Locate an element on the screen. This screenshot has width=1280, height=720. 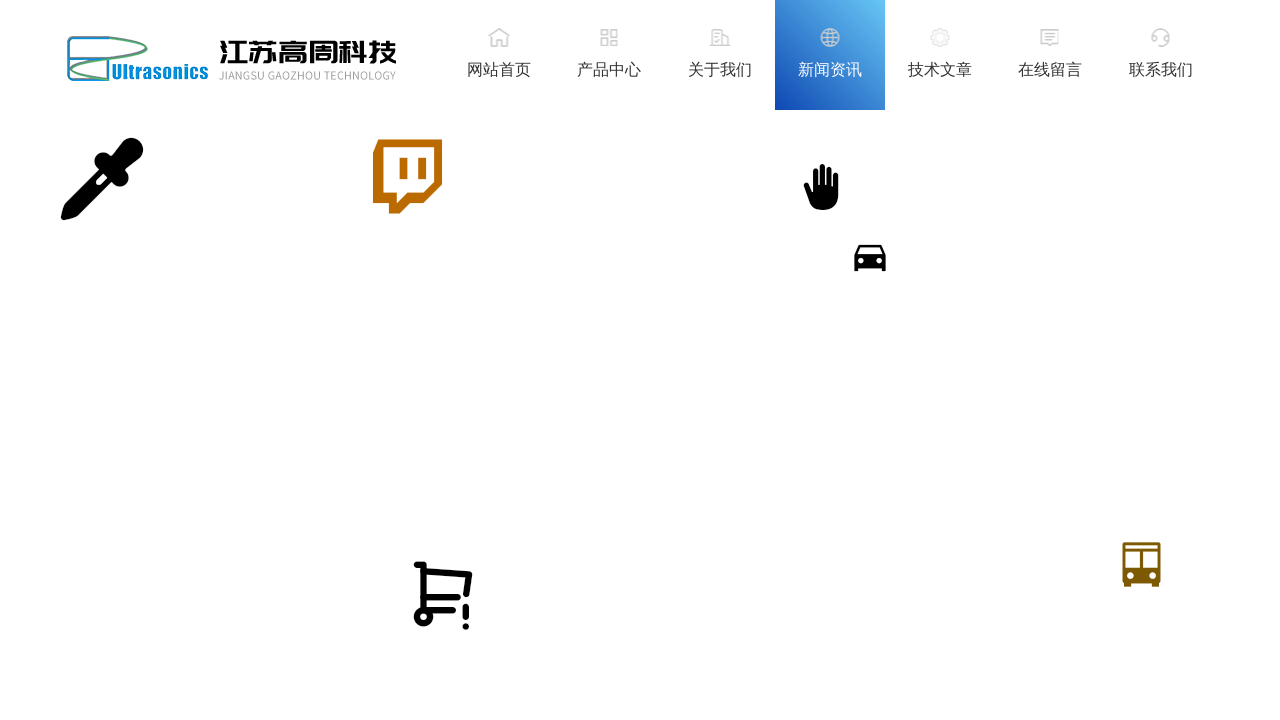
view public transit options is located at coordinates (1141, 564).